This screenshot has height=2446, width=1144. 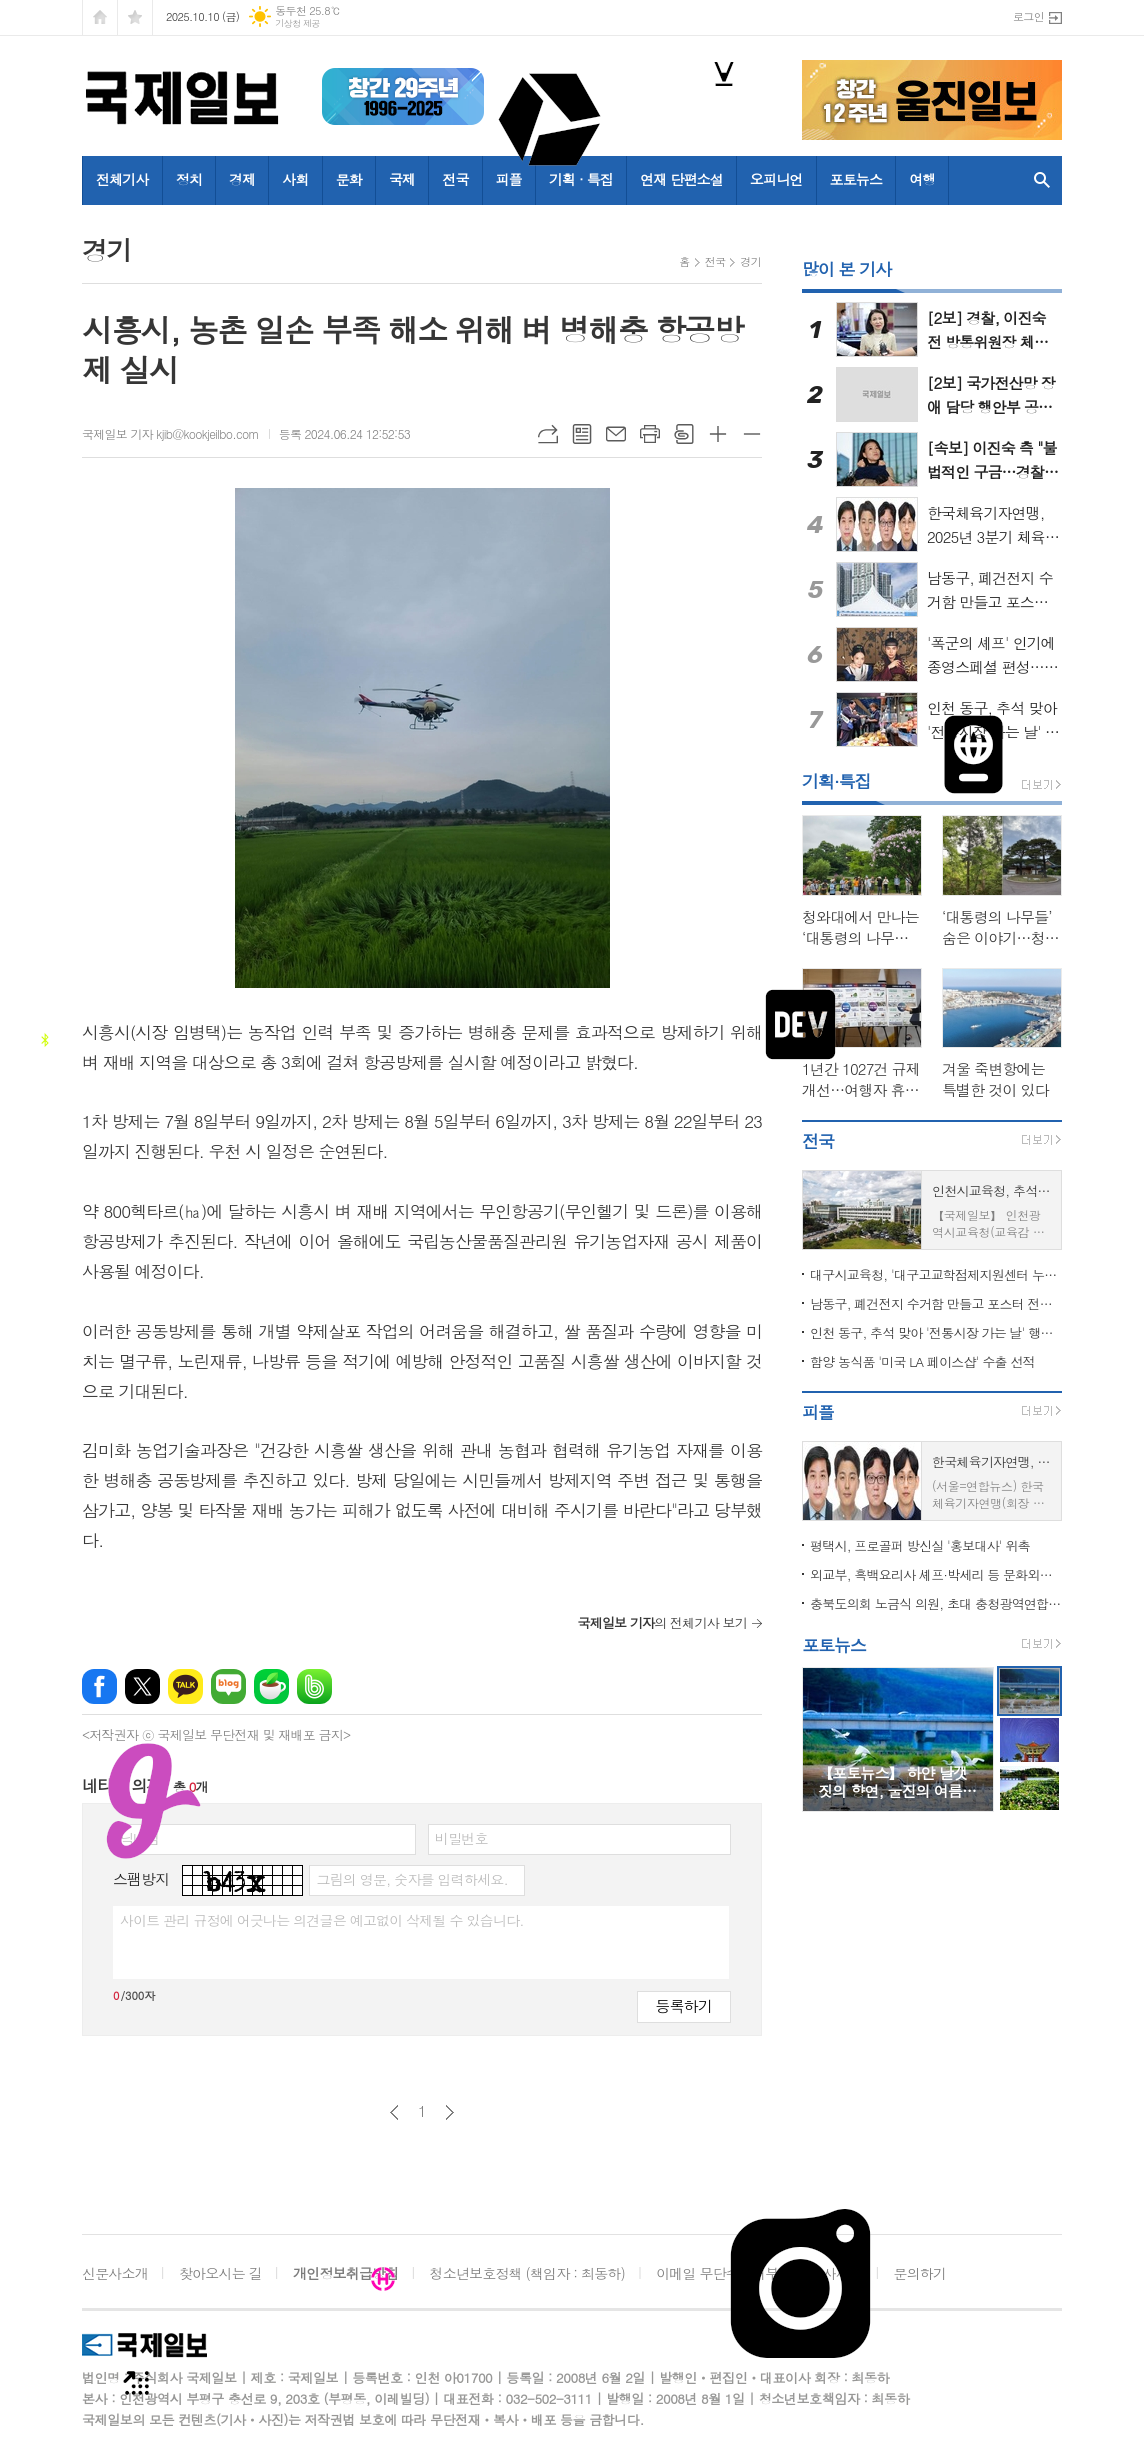 What do you see at coordinates (973, 754) in the screenshot?
I see `access passport or travel documents` at bounding box center [973, 754].